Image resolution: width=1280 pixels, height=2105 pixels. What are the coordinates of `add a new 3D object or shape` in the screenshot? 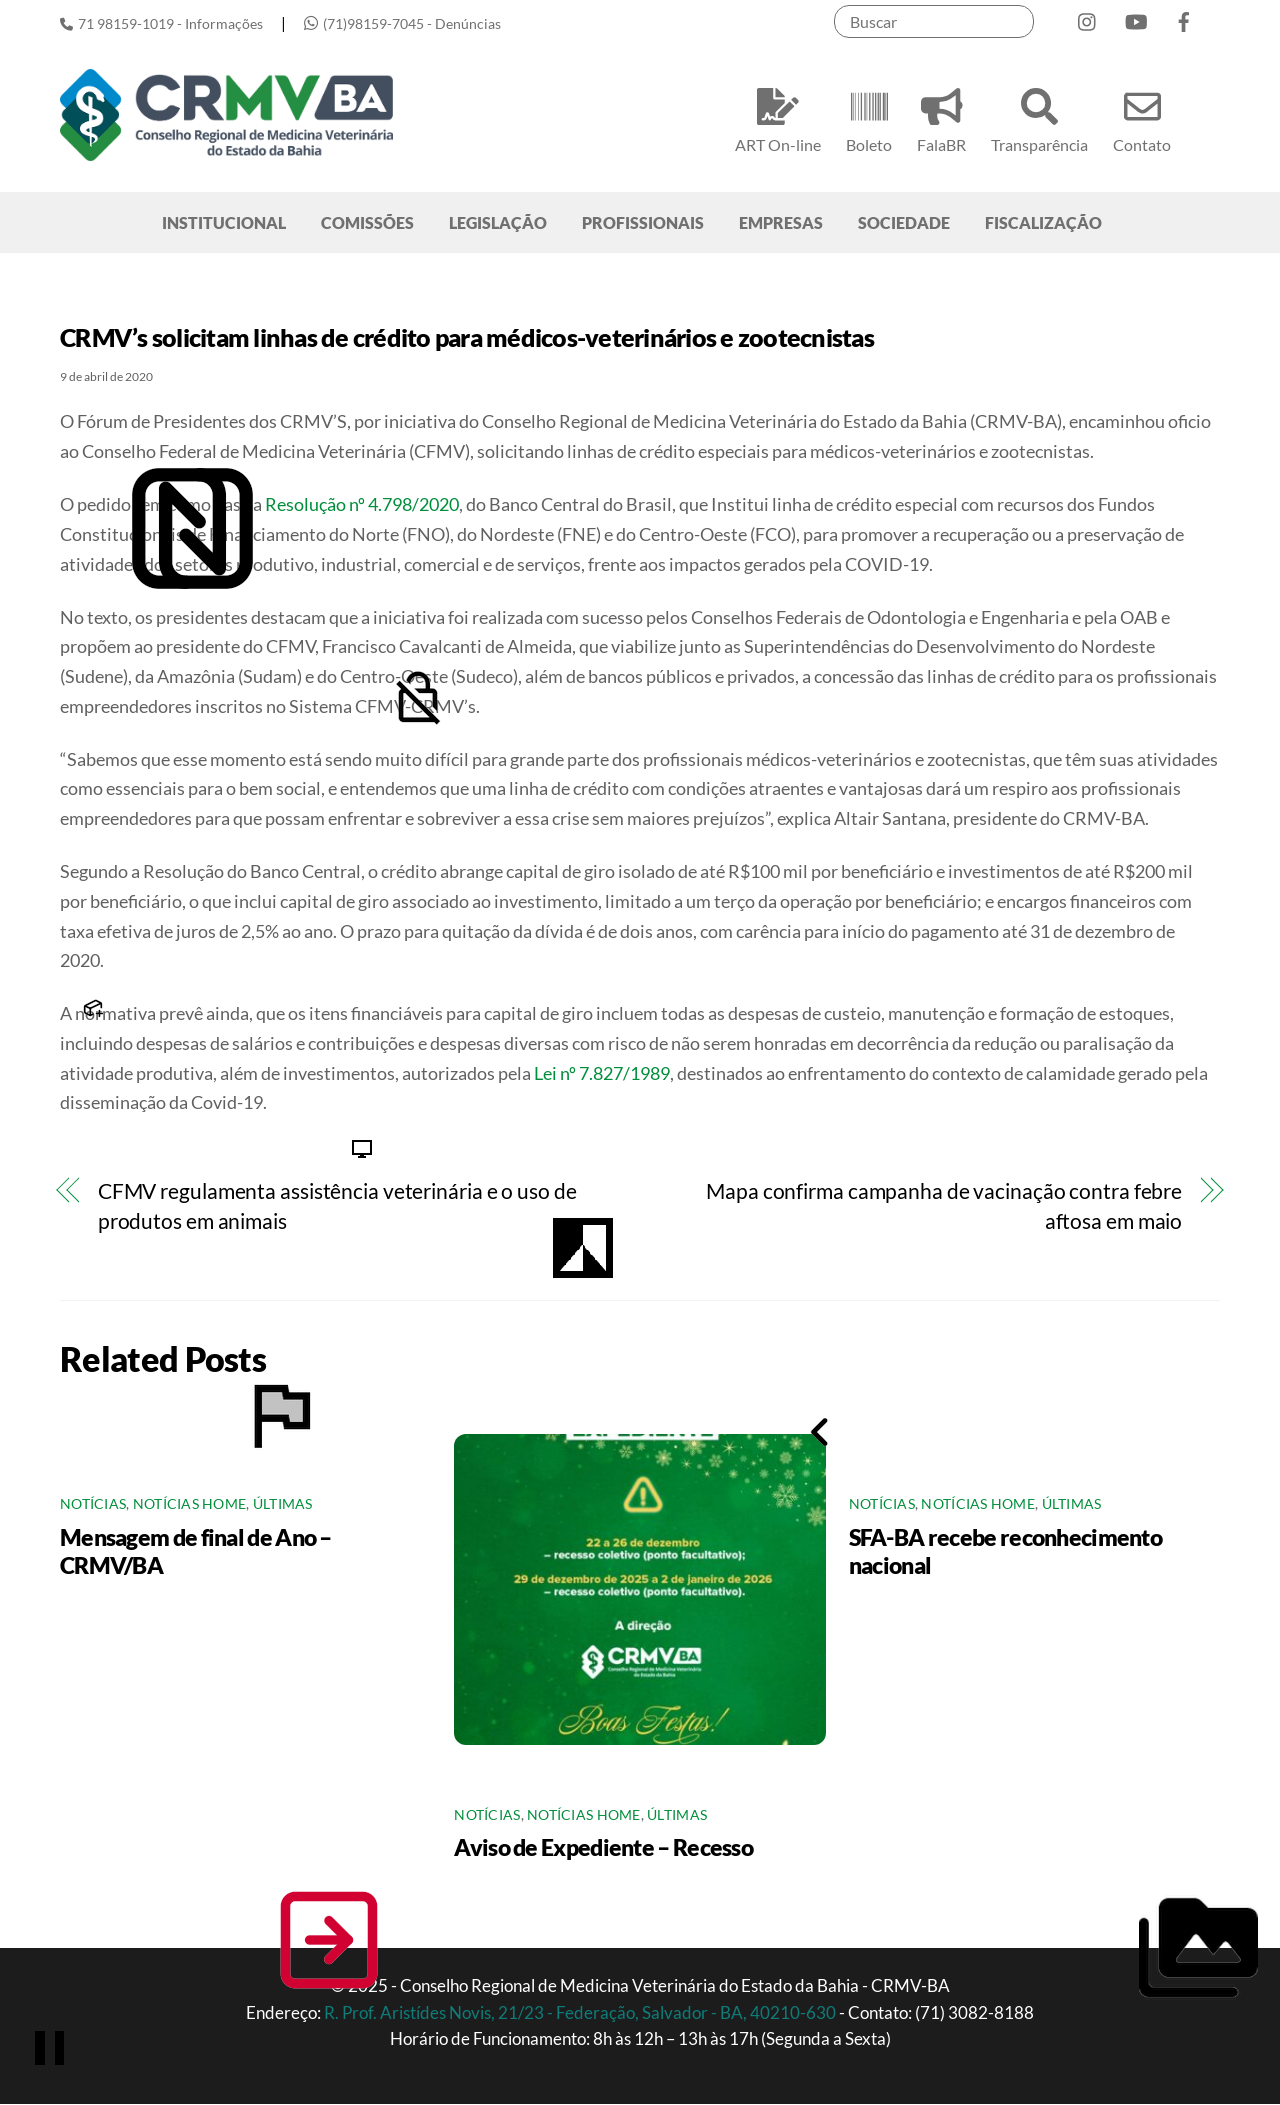 It's located at (93, 1007).